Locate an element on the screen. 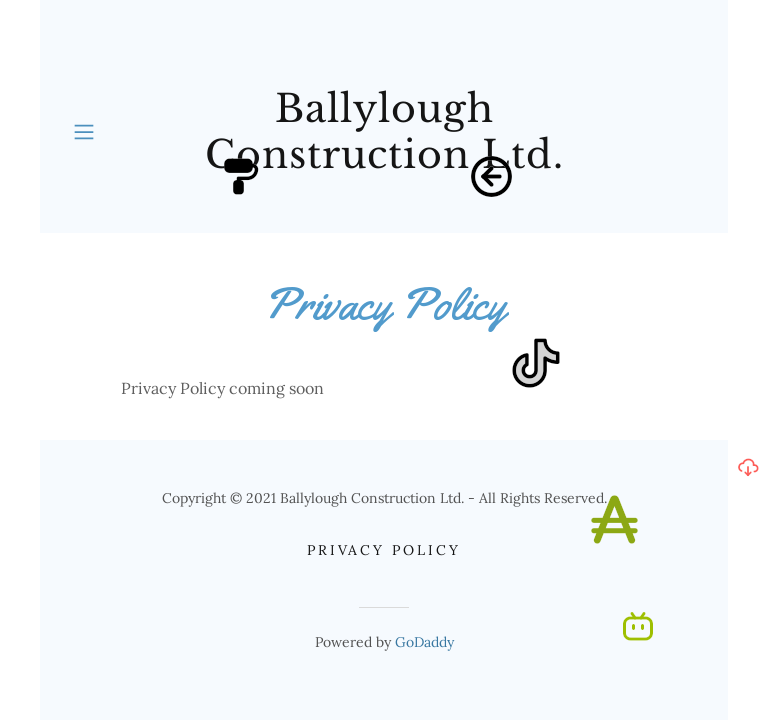  indicates Argentine peso currency is located at coordinates (614, 519).